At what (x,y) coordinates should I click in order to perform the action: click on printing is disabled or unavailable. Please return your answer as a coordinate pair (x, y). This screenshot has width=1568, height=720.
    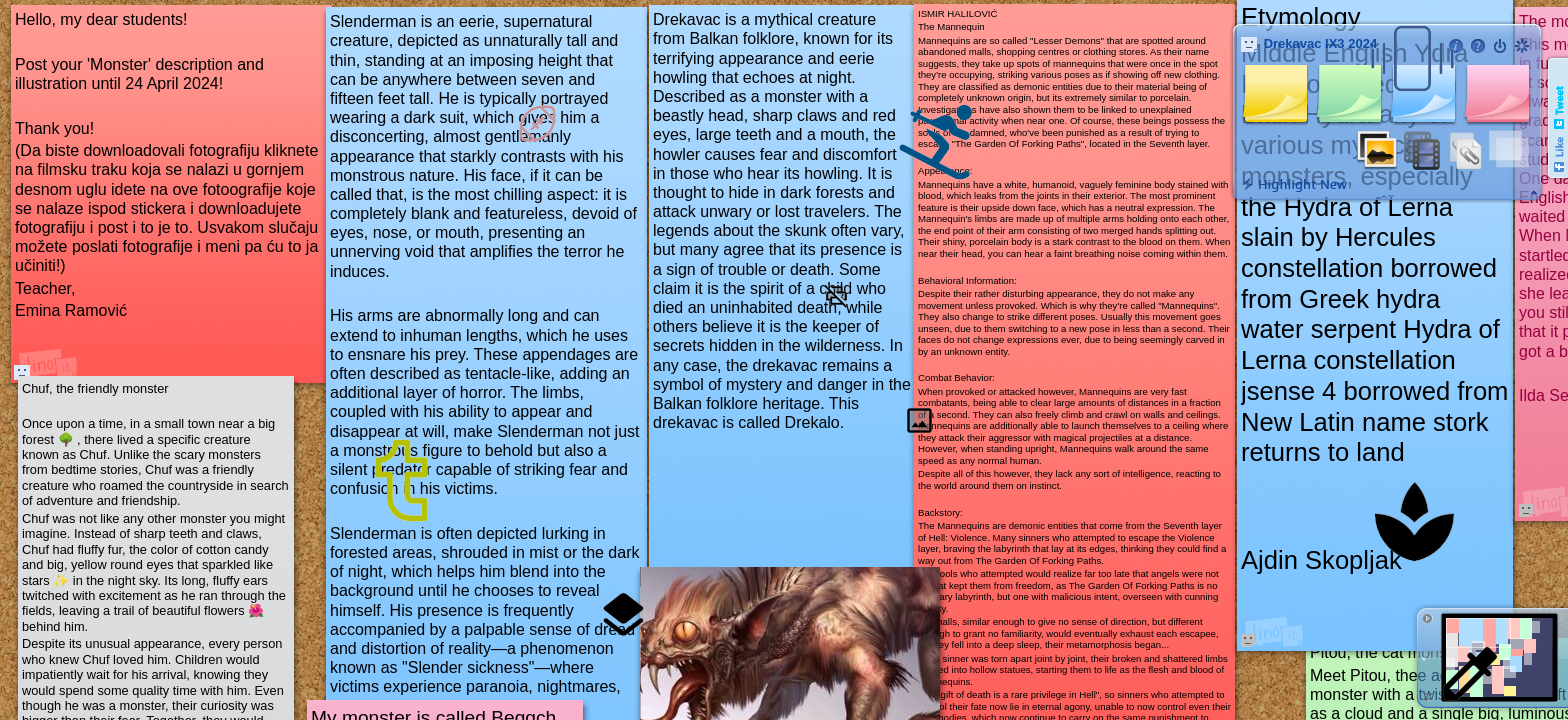
    Looking at the image, I should click on (836, 295).